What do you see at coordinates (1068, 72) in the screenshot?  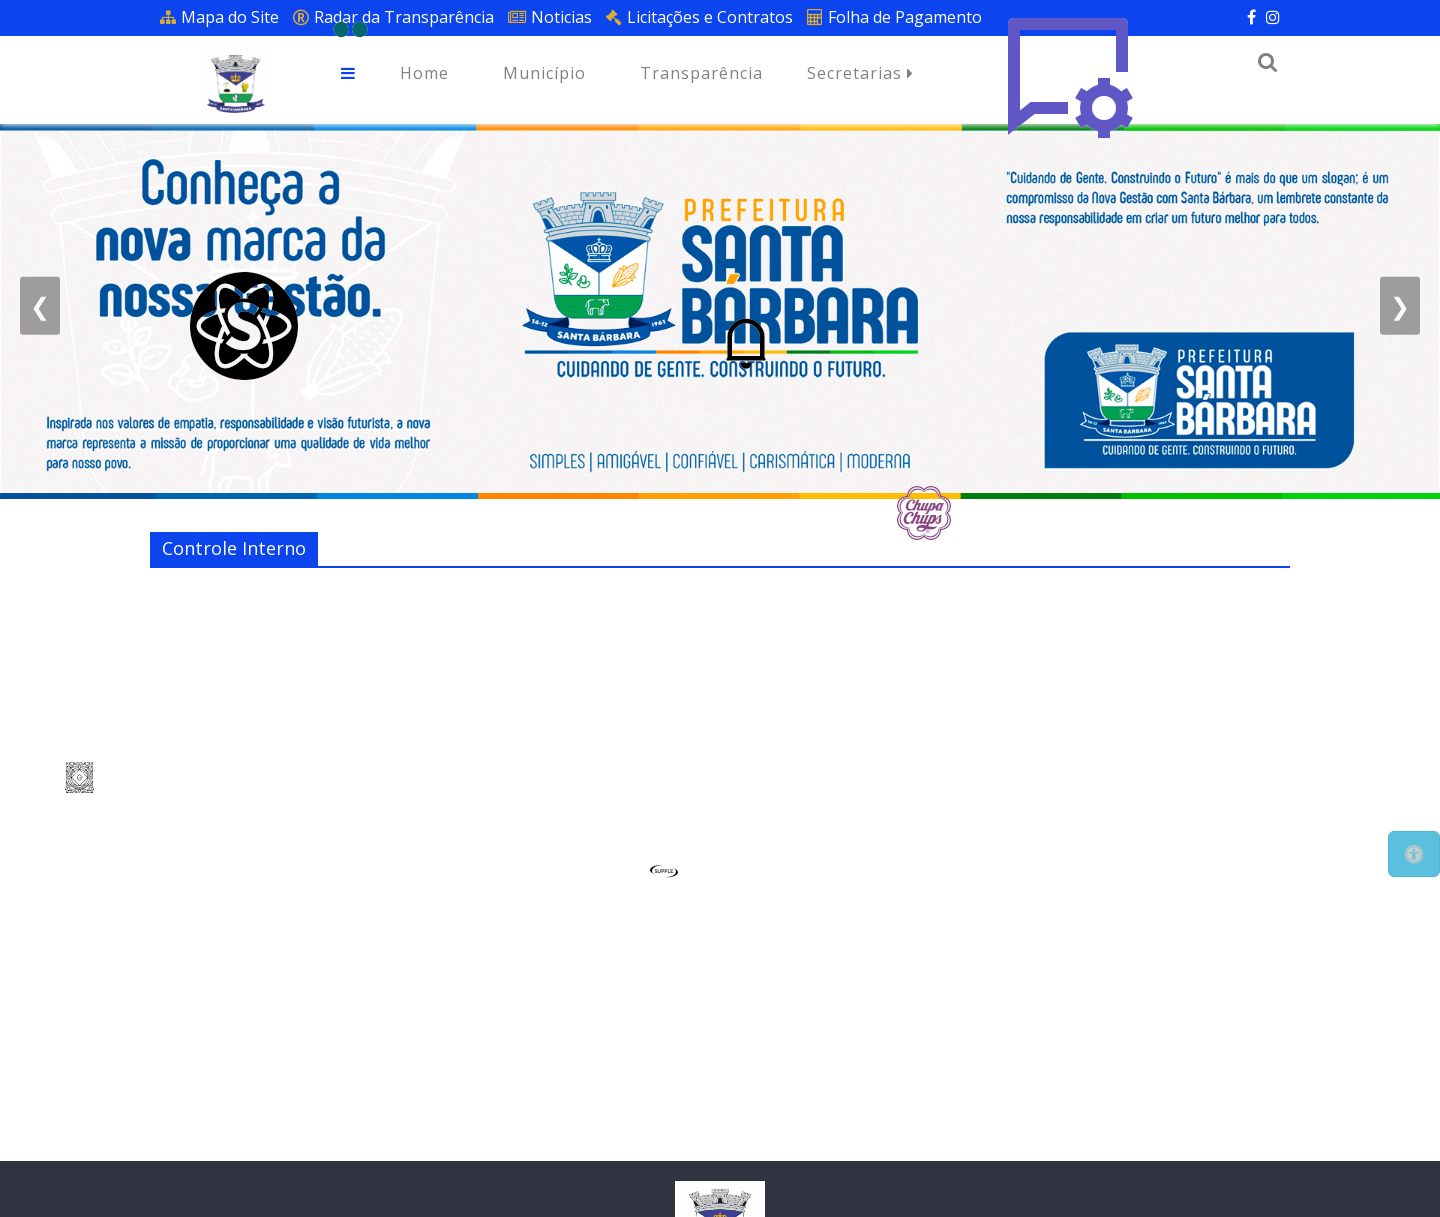 I see `open chat settings` at bounding box center [1068, 72].